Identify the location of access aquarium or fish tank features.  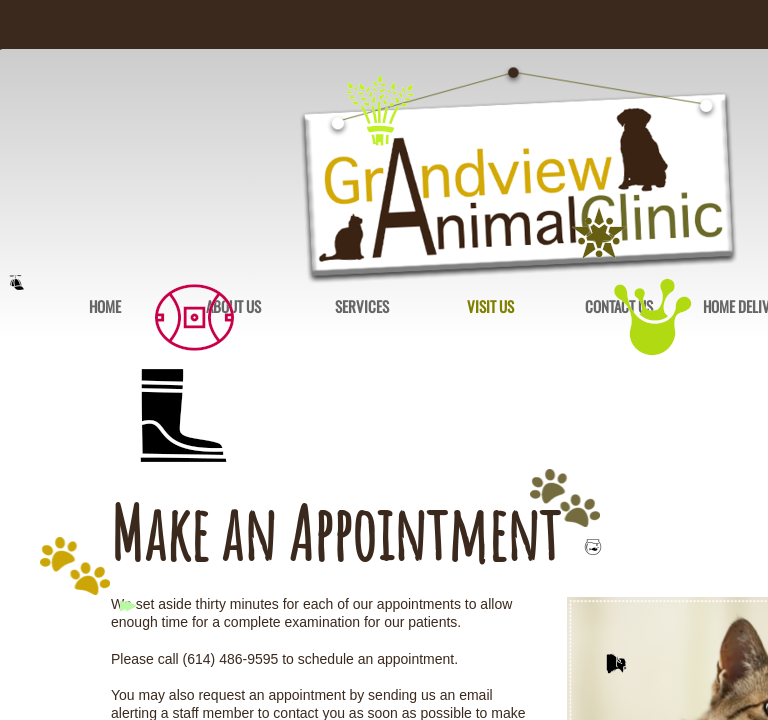
(593, 547).